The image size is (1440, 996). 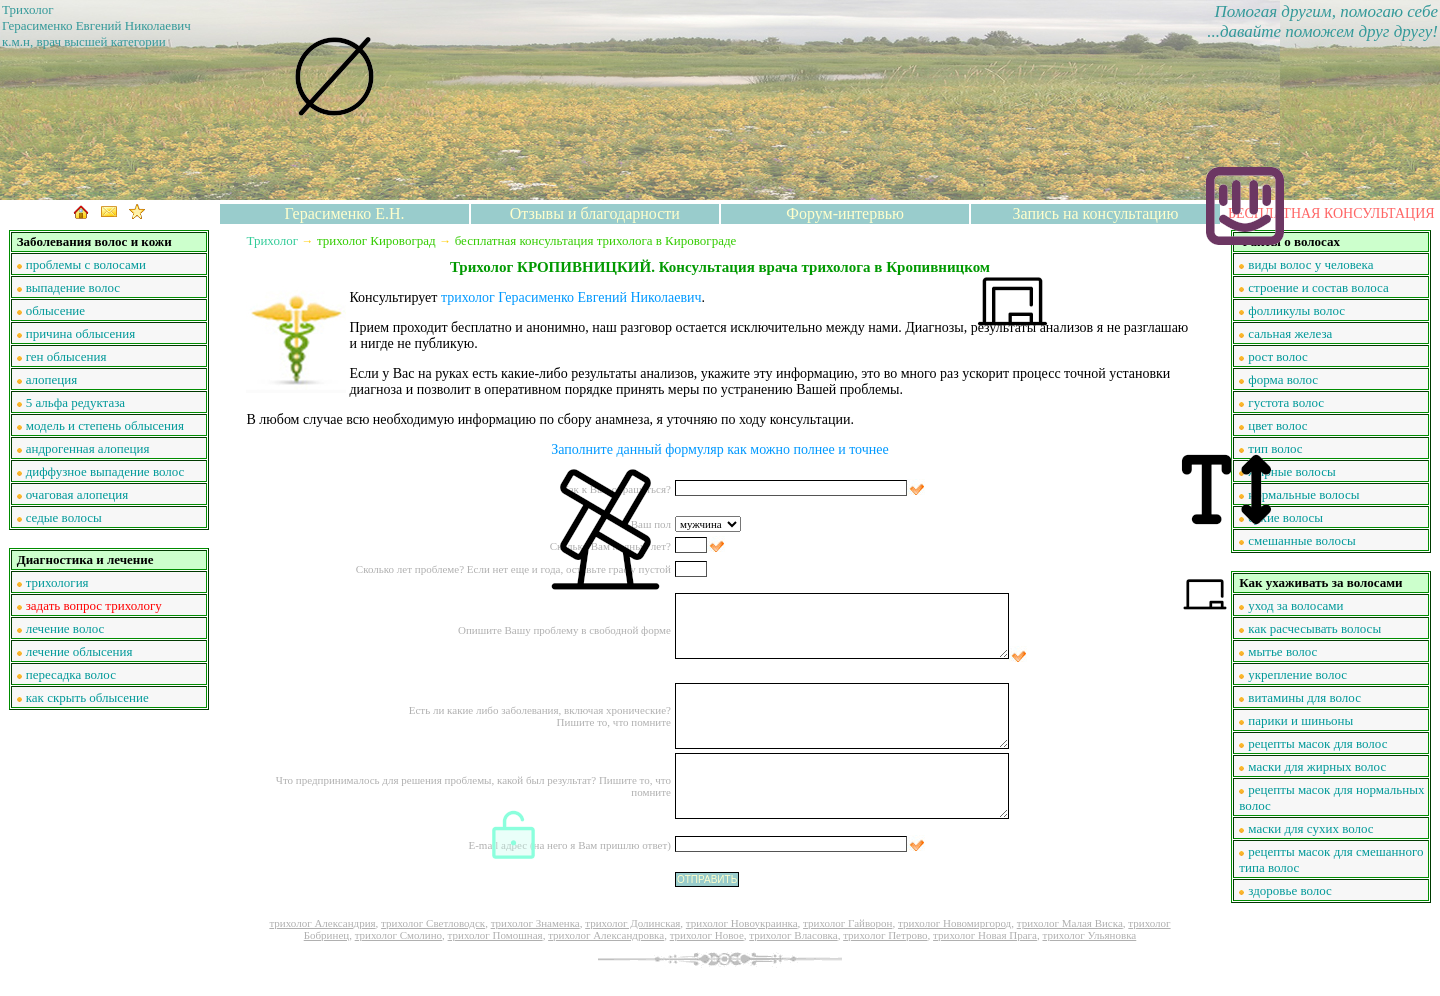 What do you see at coordinates (1205, 595) in the screenshot?
I see `access whiteboard or presentation mode` at bounding box center [1205, 595].